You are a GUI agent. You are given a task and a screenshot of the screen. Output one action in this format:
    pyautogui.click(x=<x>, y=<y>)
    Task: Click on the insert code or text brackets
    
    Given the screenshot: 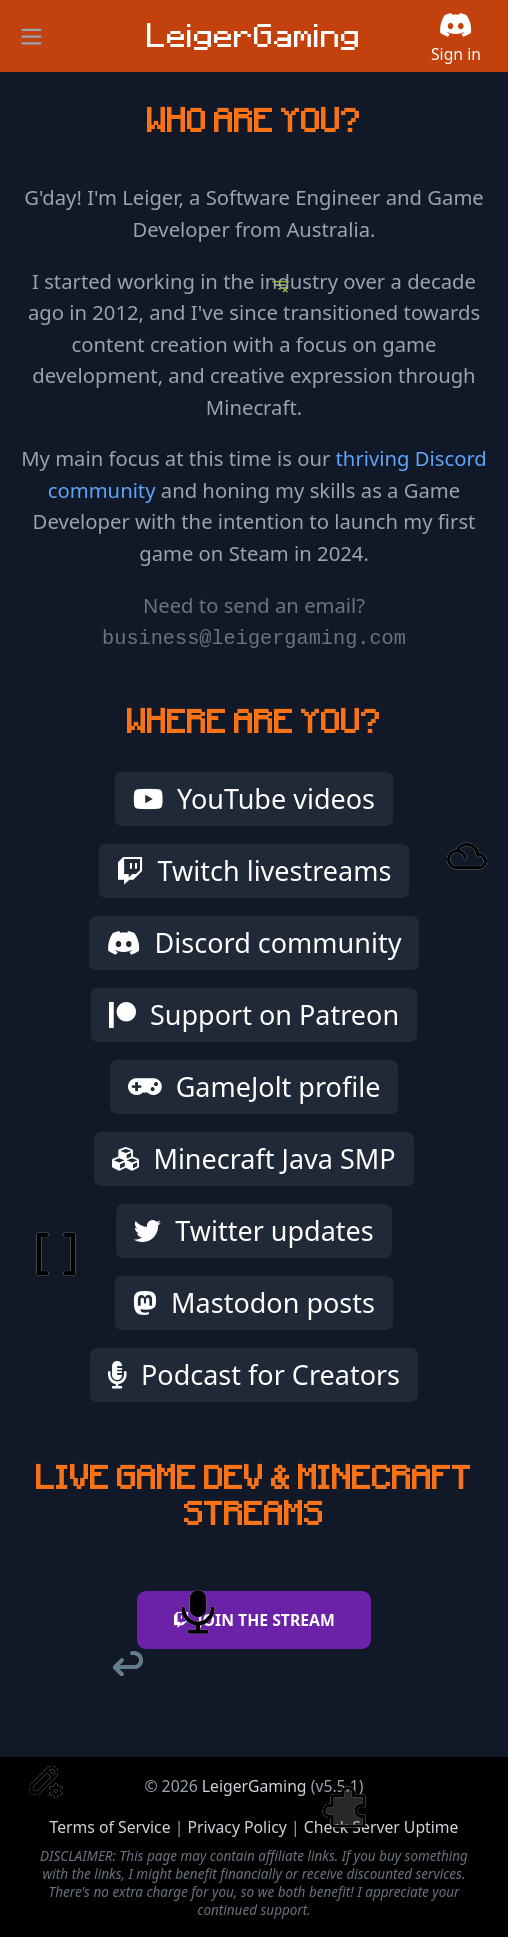 What is the action you would take?
    pyautogui.click(x=56, y=1254)
    